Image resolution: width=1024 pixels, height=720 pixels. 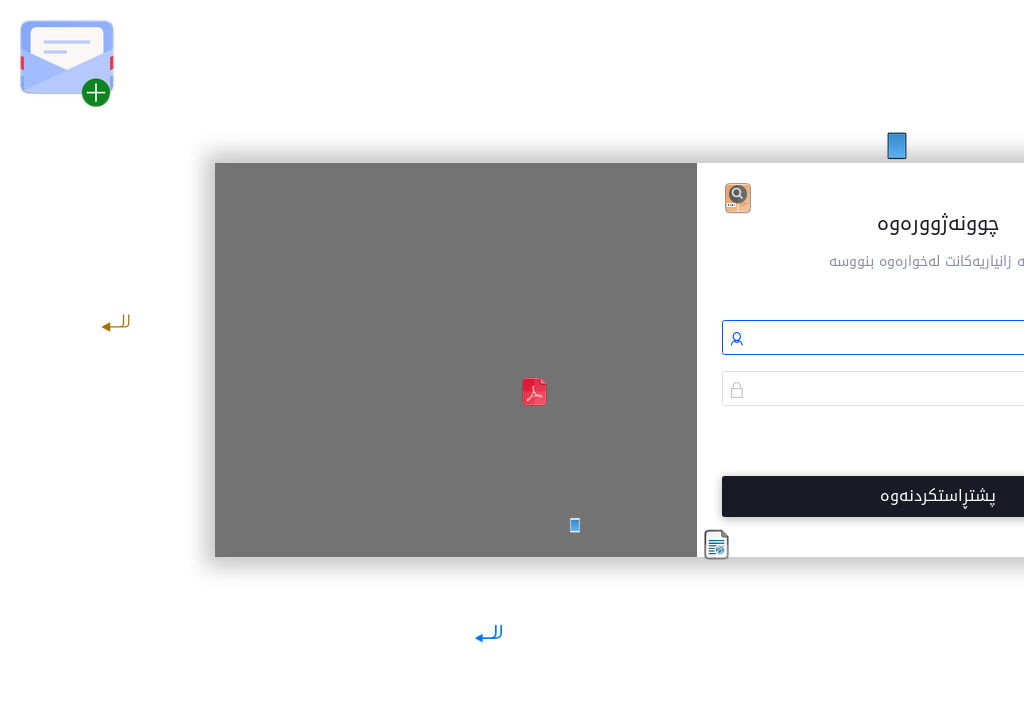 I want to click on compose a new email, so click(x=67, y=57).